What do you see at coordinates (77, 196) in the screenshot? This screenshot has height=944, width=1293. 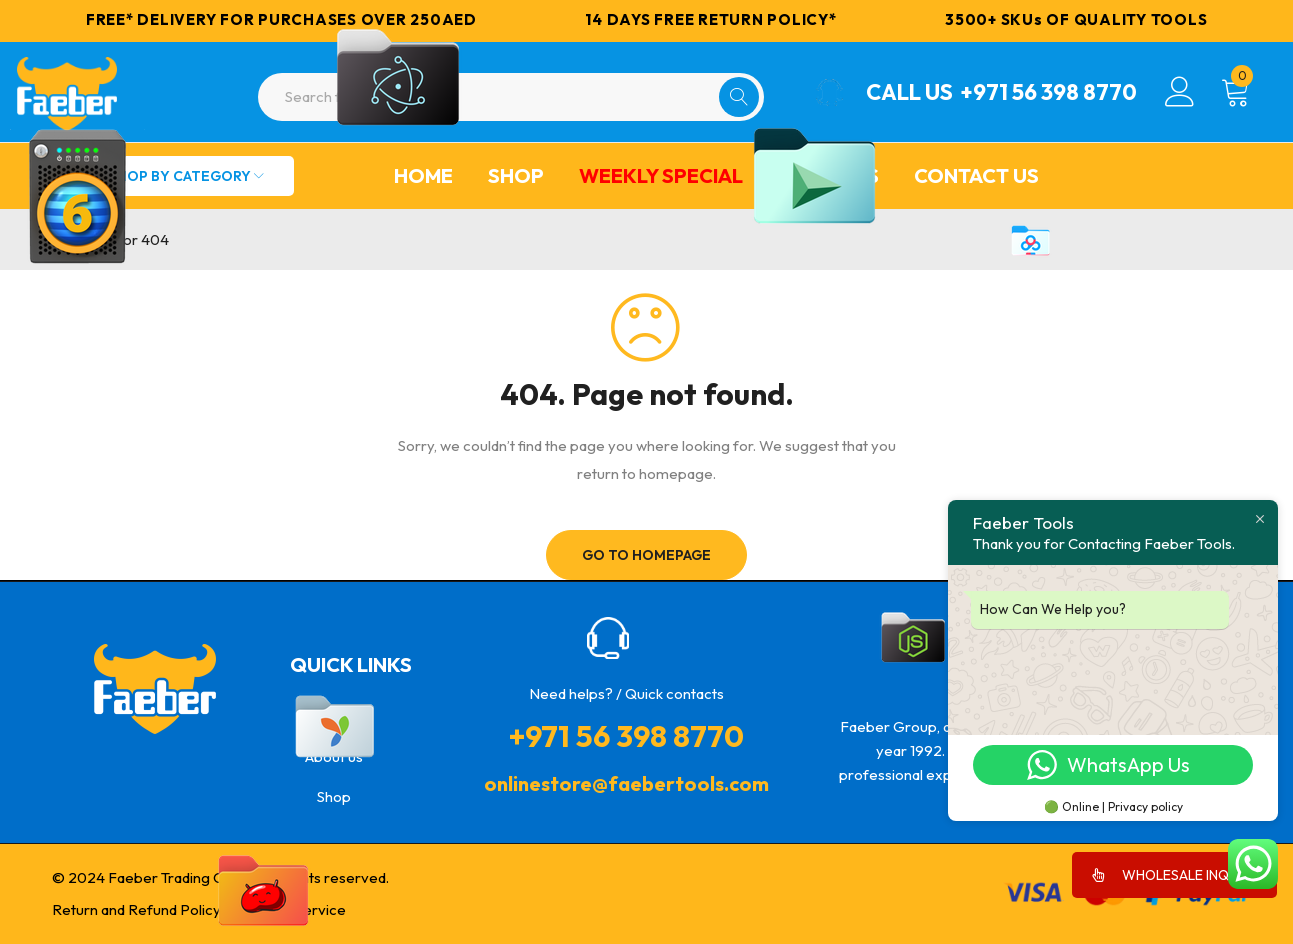 I see `access RAID 6 storage configuration` at bounding box center [77, 196].